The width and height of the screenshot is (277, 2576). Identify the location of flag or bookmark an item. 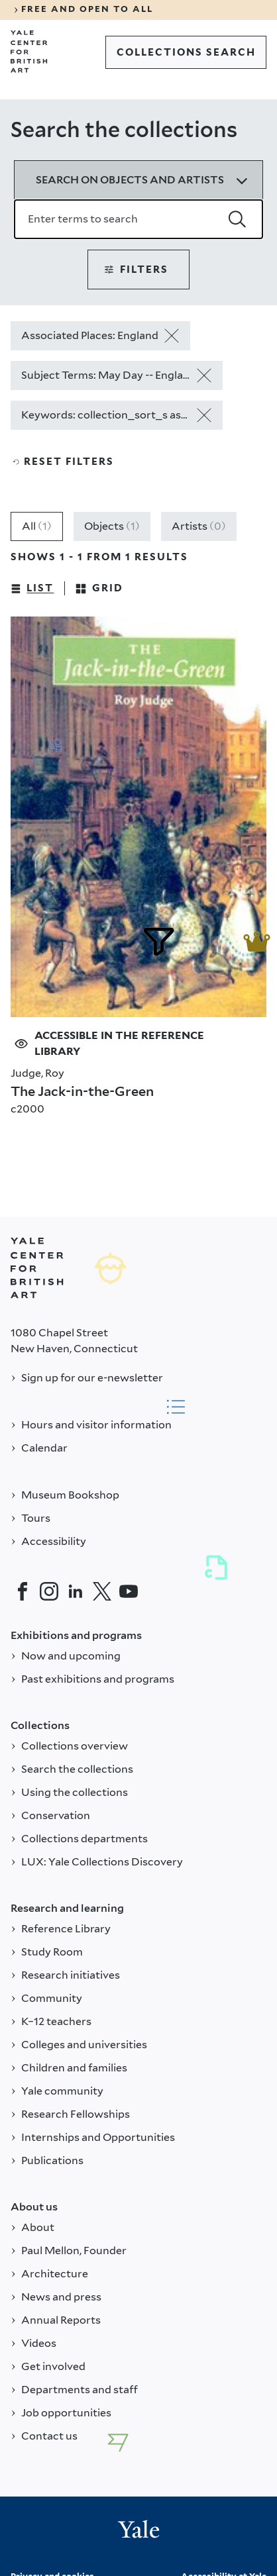
(117, 2442).